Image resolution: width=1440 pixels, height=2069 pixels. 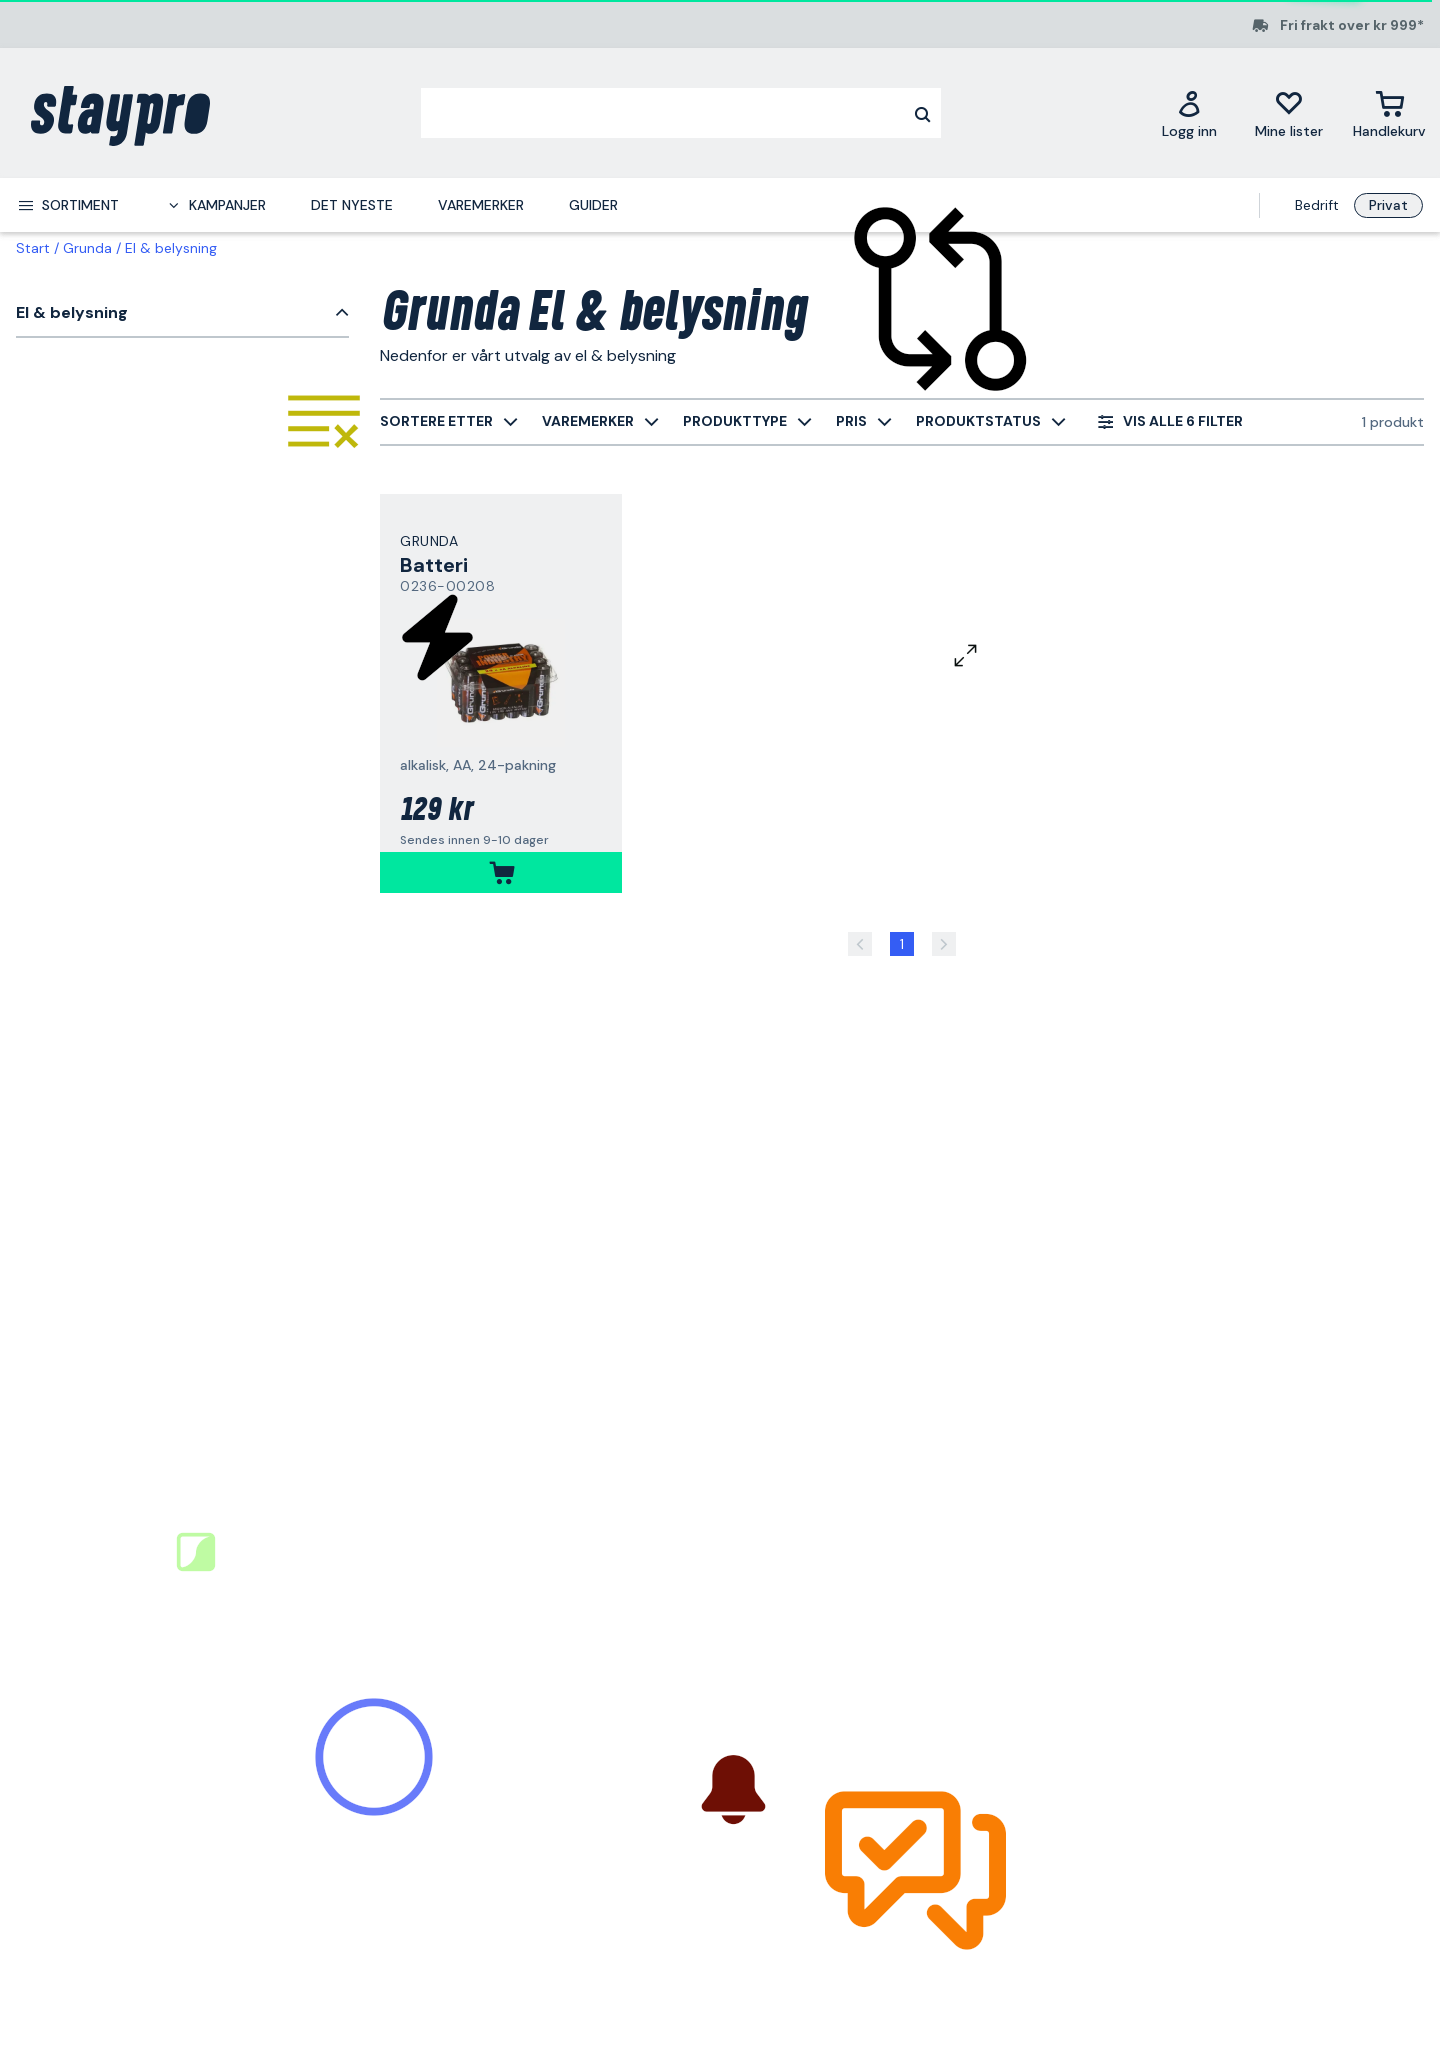 I want to click on compare branches or commits in version control, so click(x=940, y=293).